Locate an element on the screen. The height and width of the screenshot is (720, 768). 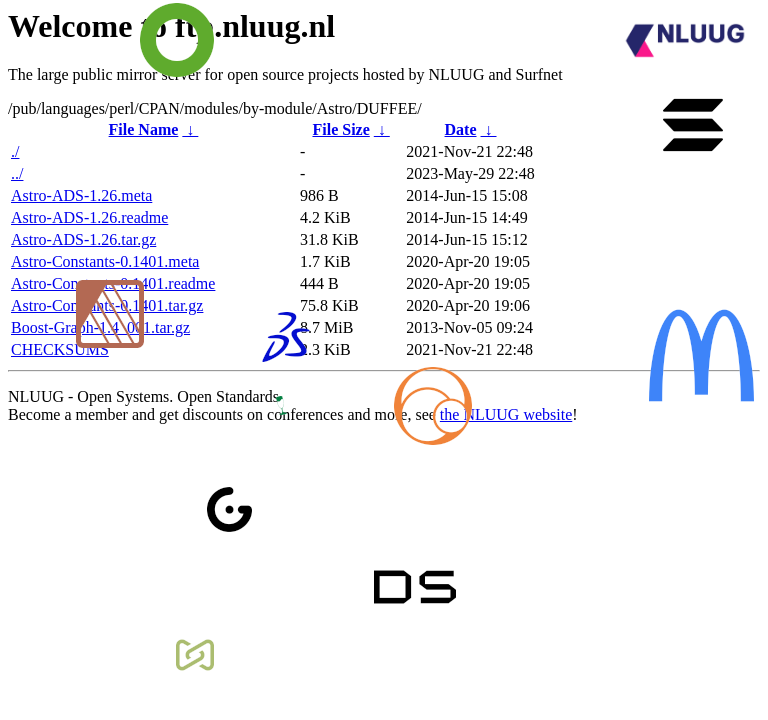
open the McDonald's app is located at coordinates (701, 355).